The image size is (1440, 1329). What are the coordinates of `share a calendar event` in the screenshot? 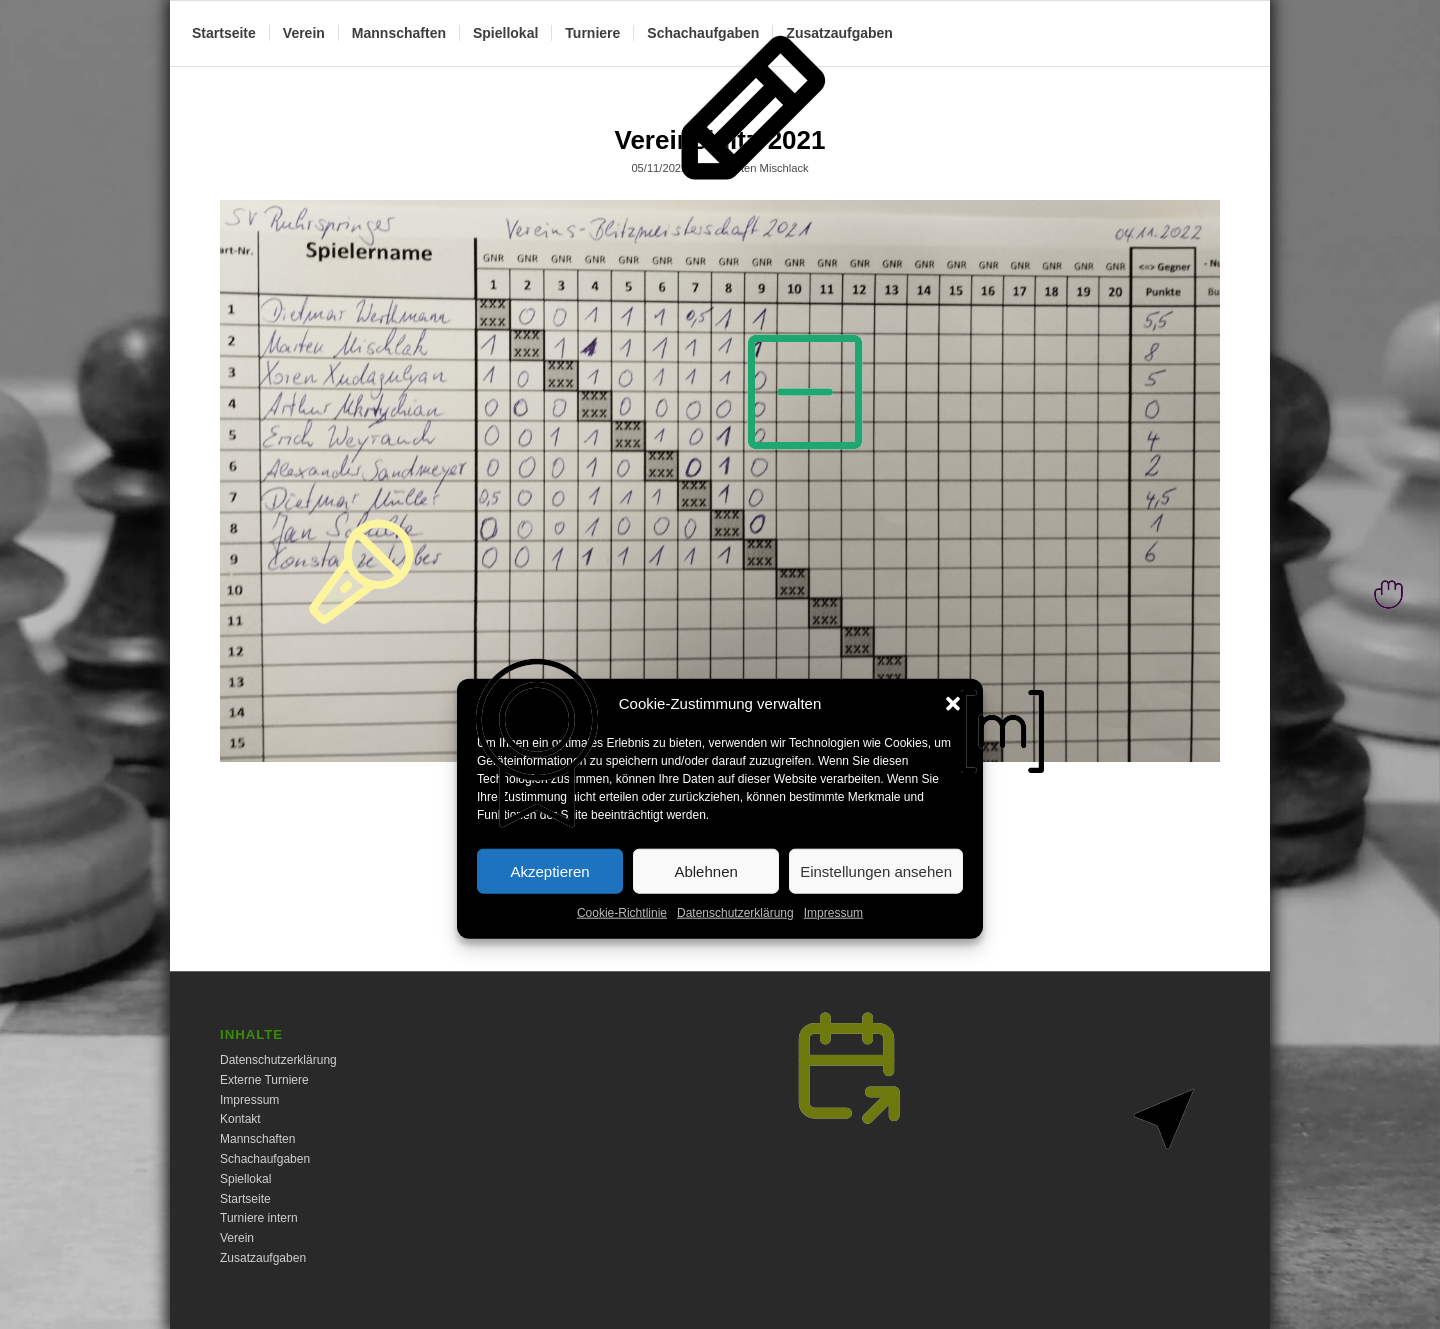 It's located at (846, 1065).